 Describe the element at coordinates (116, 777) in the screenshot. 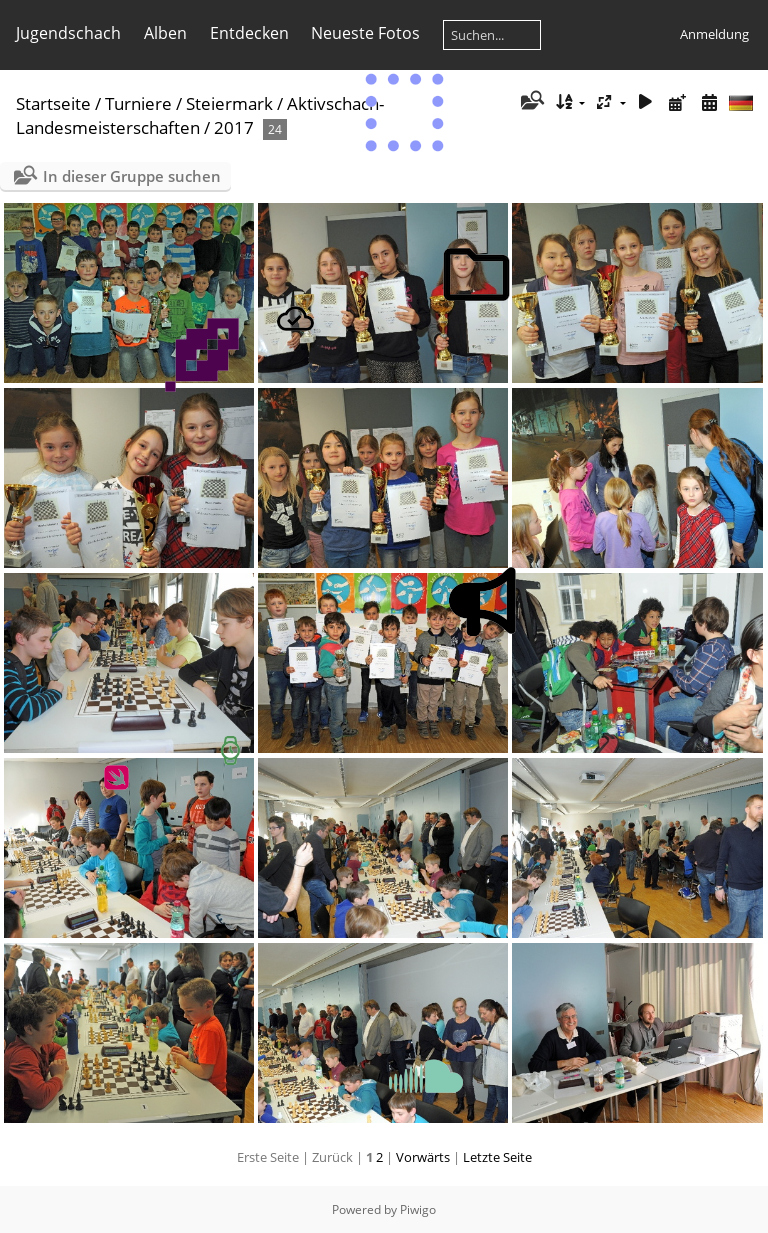

I see `swift programming language logo` at that location.